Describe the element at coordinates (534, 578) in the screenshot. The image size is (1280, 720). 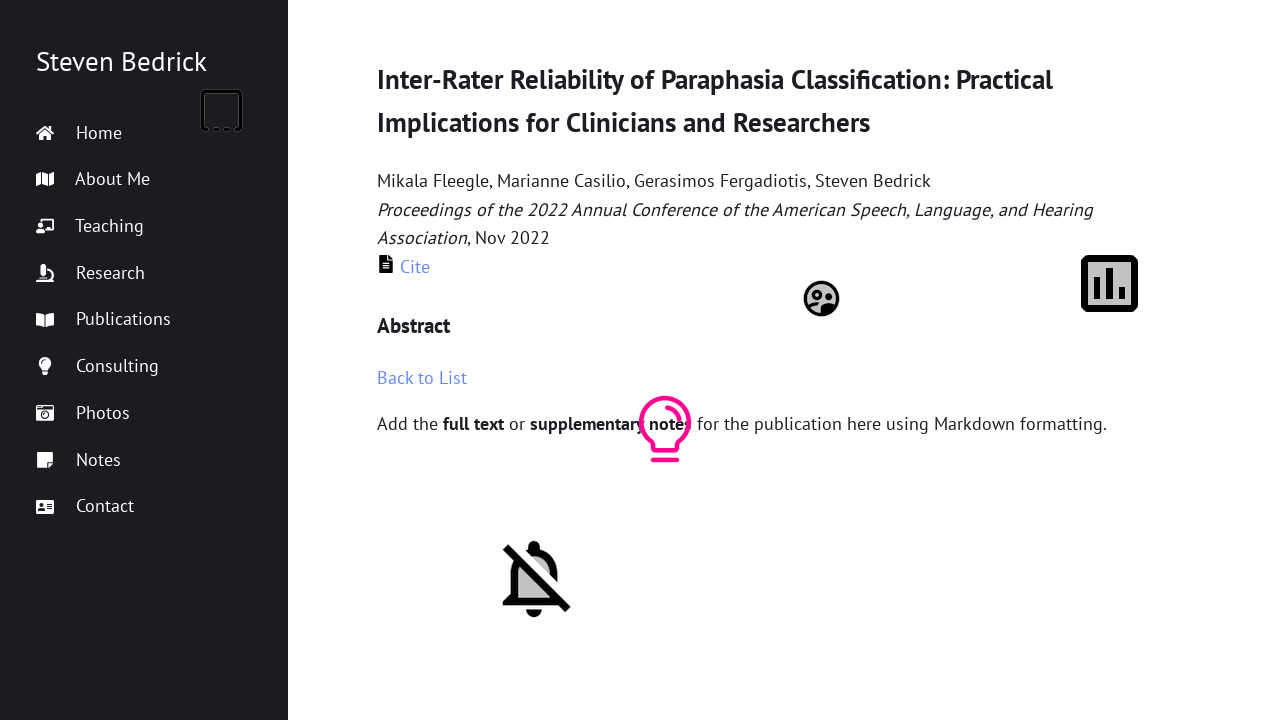
I see `mute or disable notifications` at that location.